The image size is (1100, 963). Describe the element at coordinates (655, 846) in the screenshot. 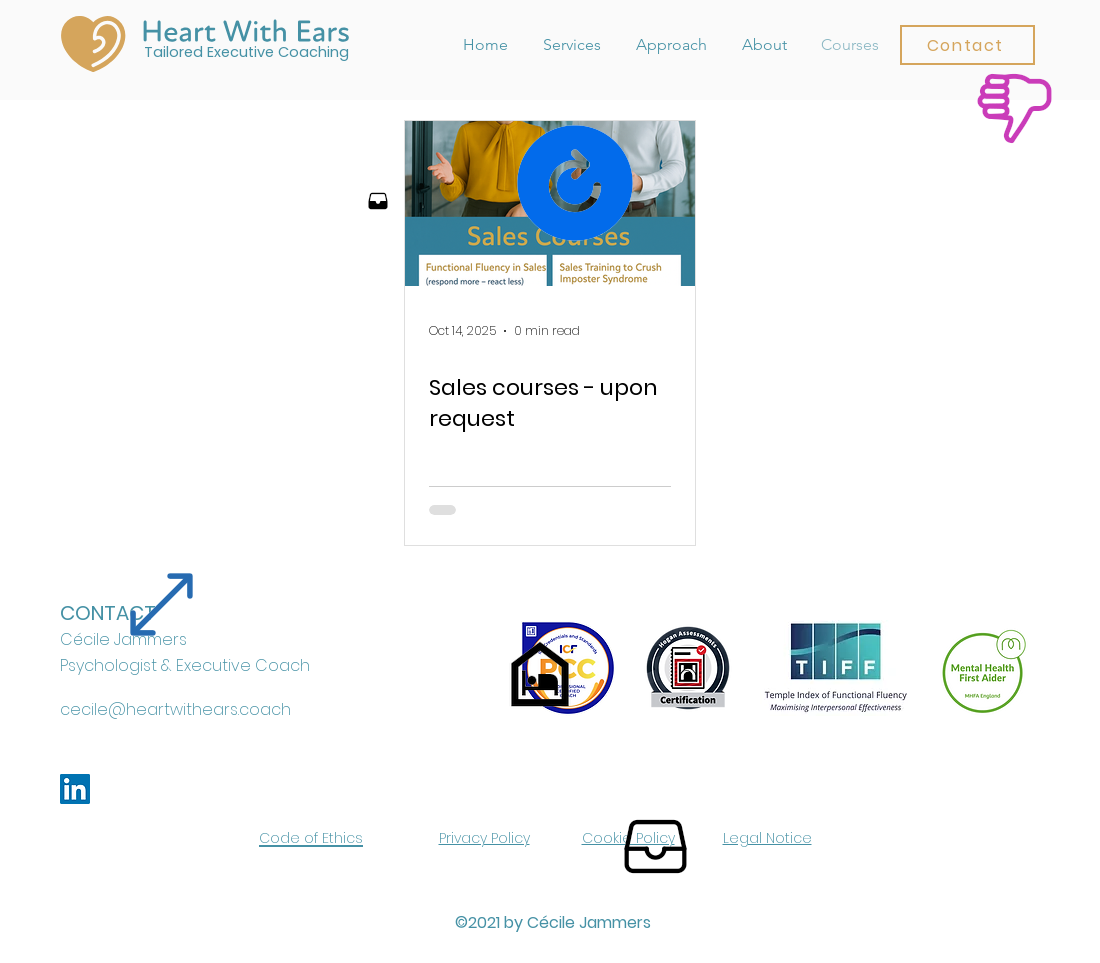

I see `view inbox or incoming files` at that location.